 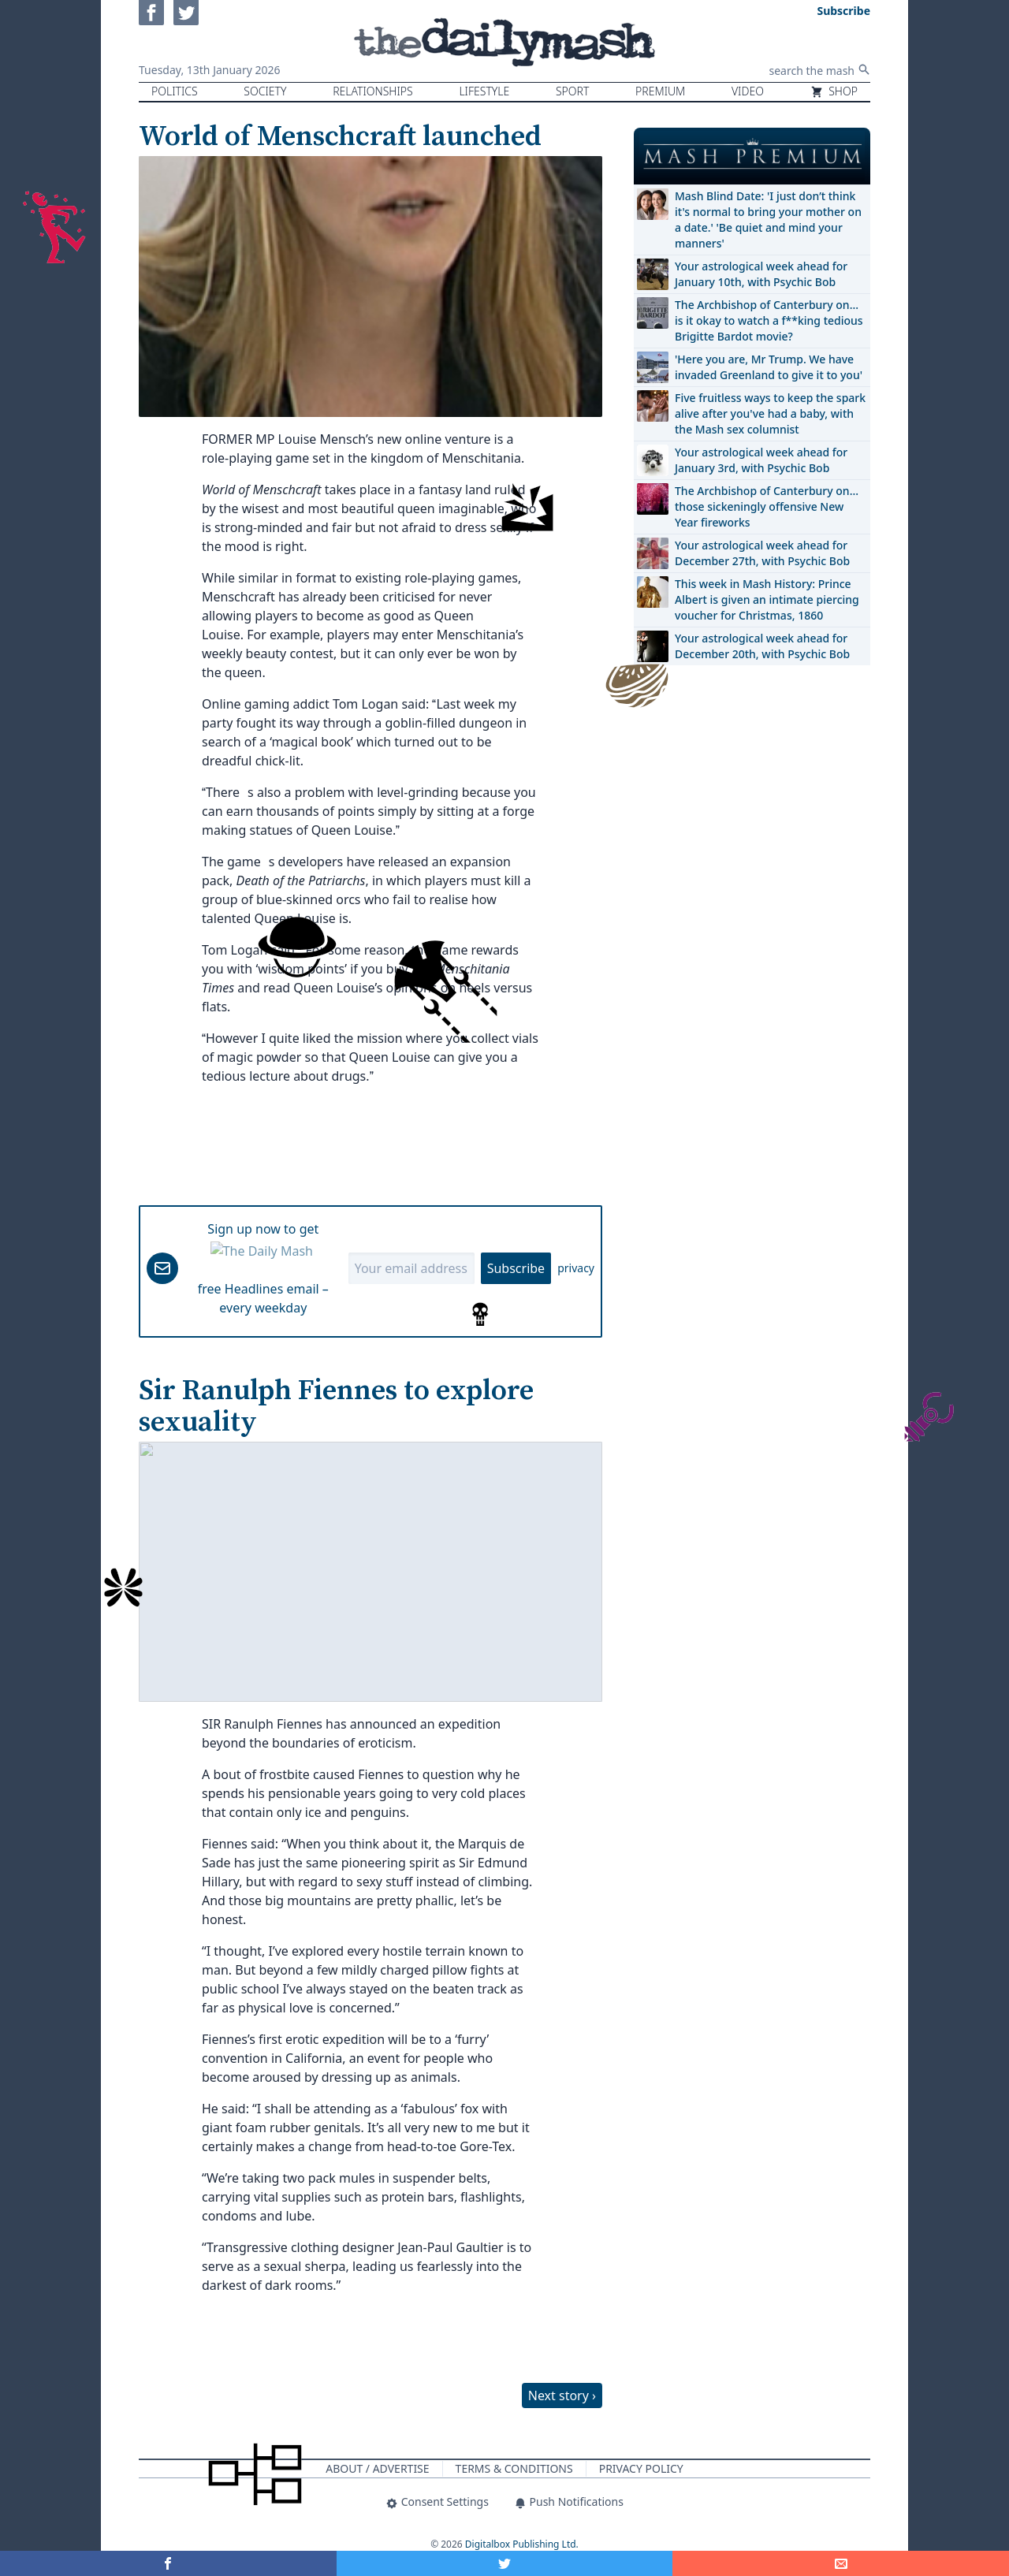 I want to click on zombie enemy or character type in a game, so click(x=58, y=227).